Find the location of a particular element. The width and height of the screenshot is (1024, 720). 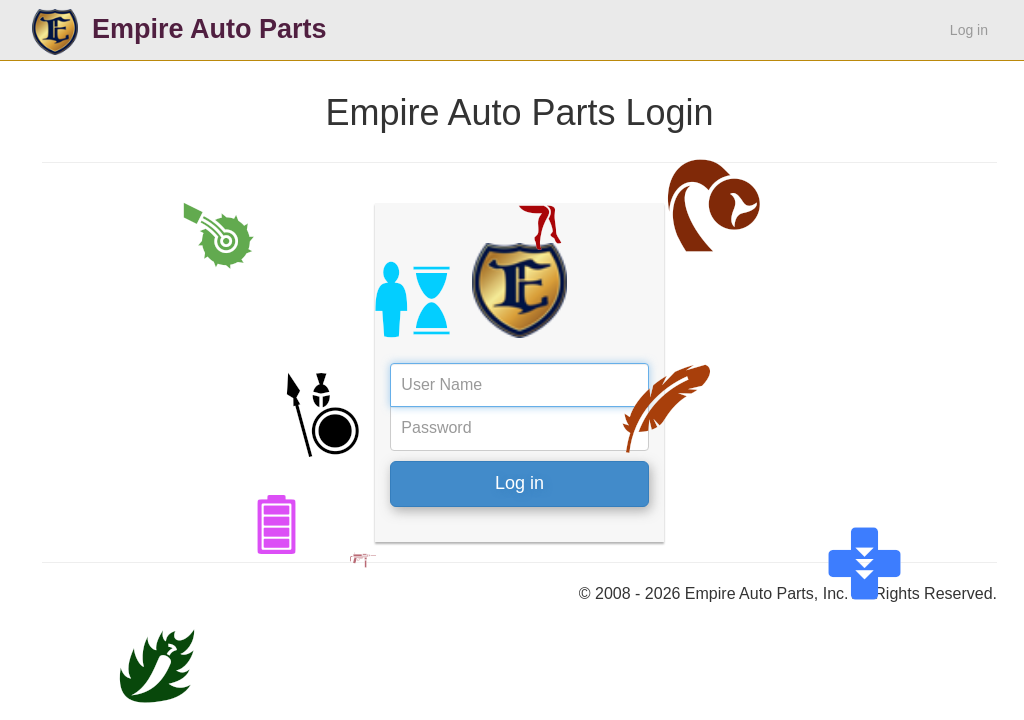

select pimiento or pepper ingredient is located at coordinates (157, 666).